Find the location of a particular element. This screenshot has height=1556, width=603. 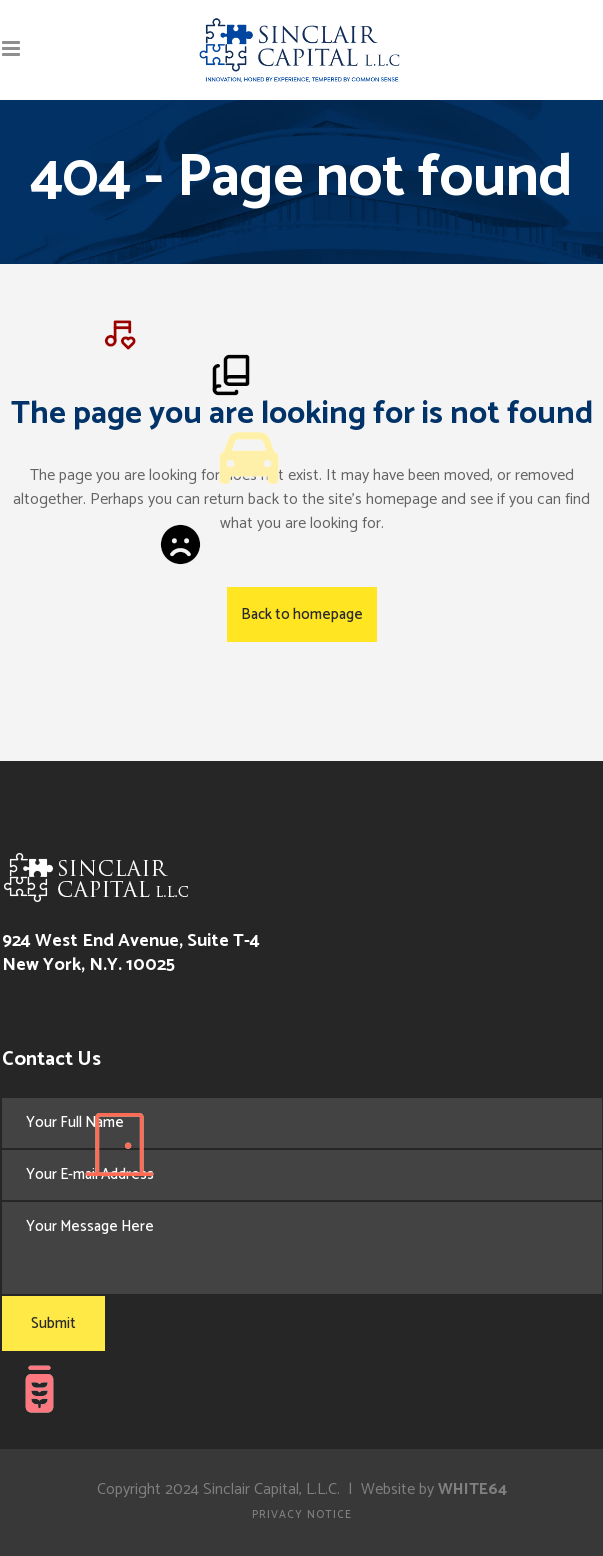

exit or log out of the application is located at coordinates (119, 1144).